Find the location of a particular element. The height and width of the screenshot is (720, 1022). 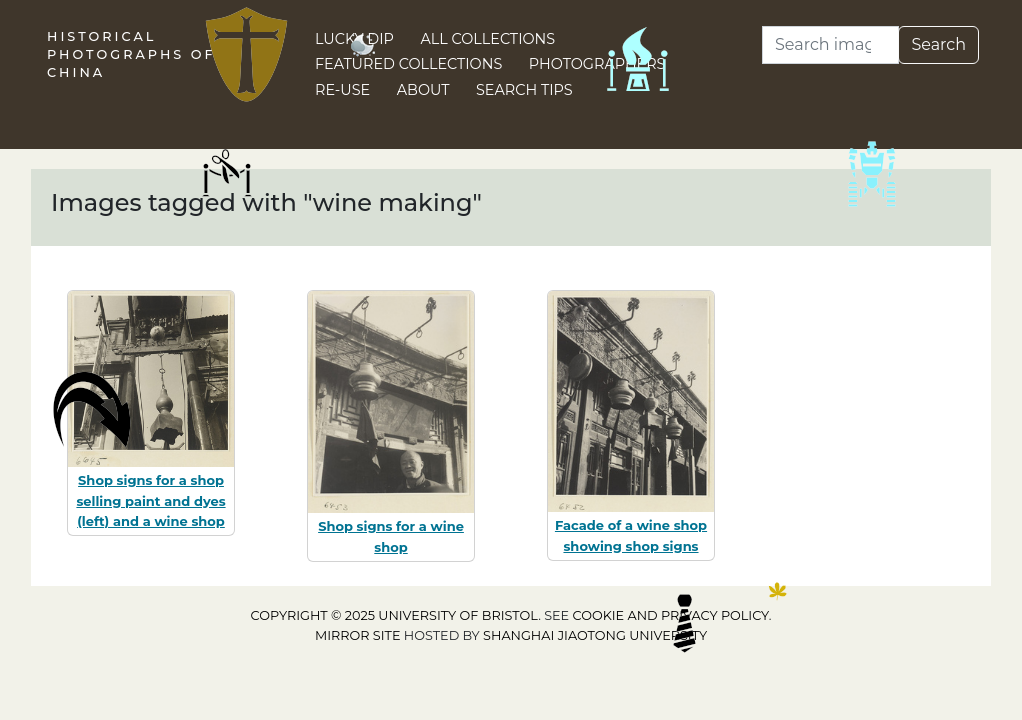

access robot or drone controls is located at coordinates (872, 174).